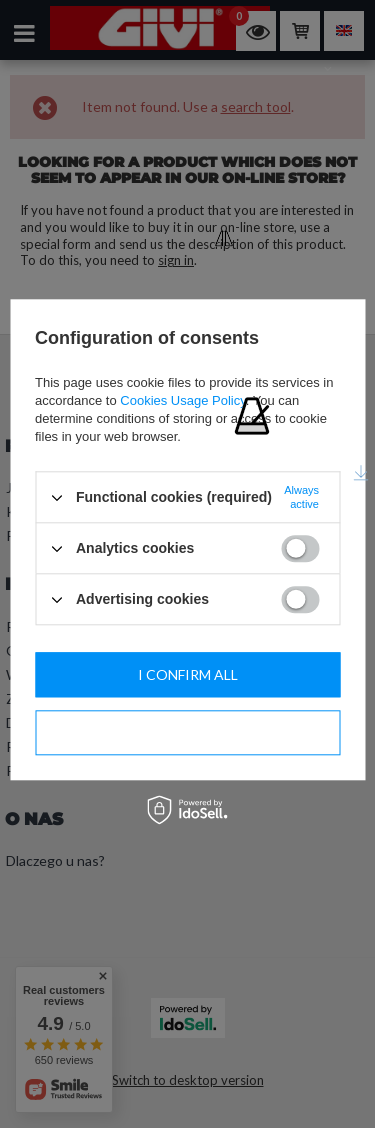 This screenshot has height=1128, width=375. Describe the element at coordinates (224, 239) in the screenshot. I see `flip image horizontally` at that location.